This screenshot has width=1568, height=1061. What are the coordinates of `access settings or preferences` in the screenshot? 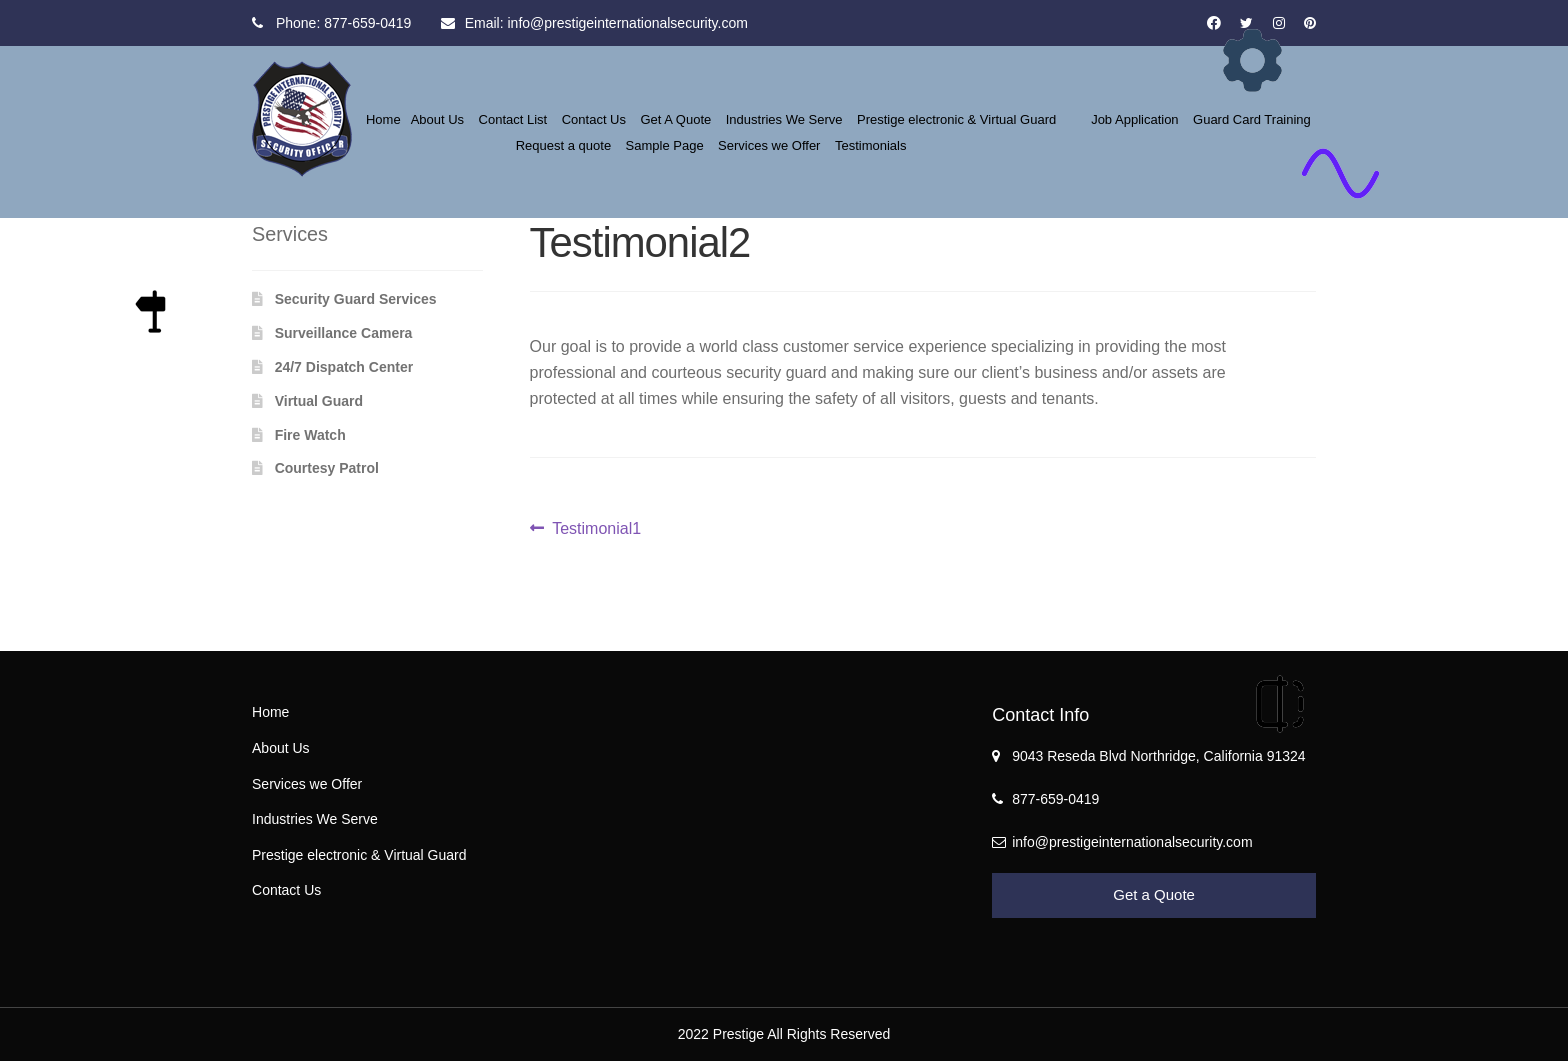 It's located at (1252, 60).